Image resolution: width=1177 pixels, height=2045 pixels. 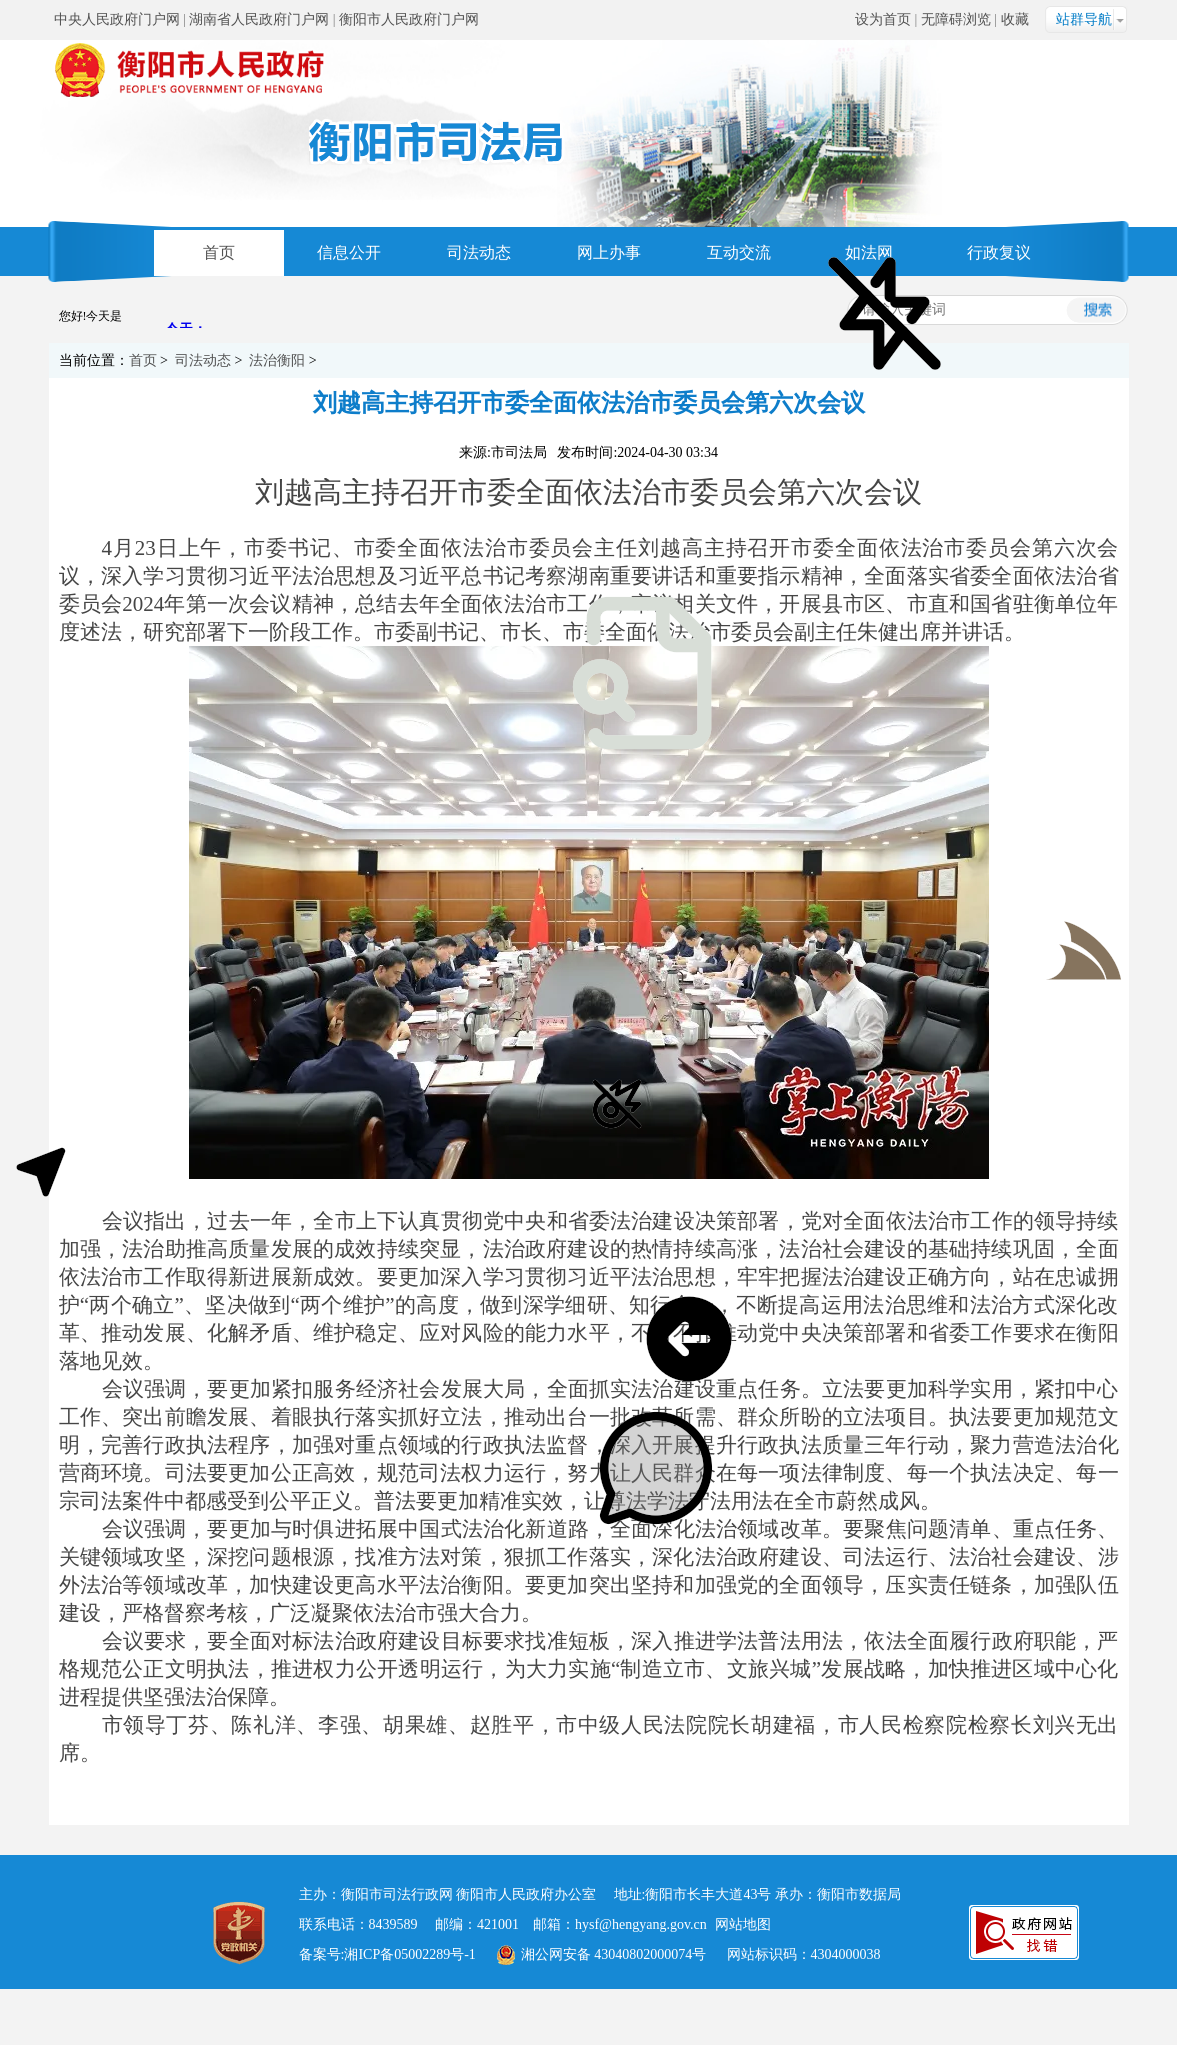 What do you see at coordinates (1083, 950) in the screenshot?
I see `servicestack brand logo` at bounding box center [1083, 950].